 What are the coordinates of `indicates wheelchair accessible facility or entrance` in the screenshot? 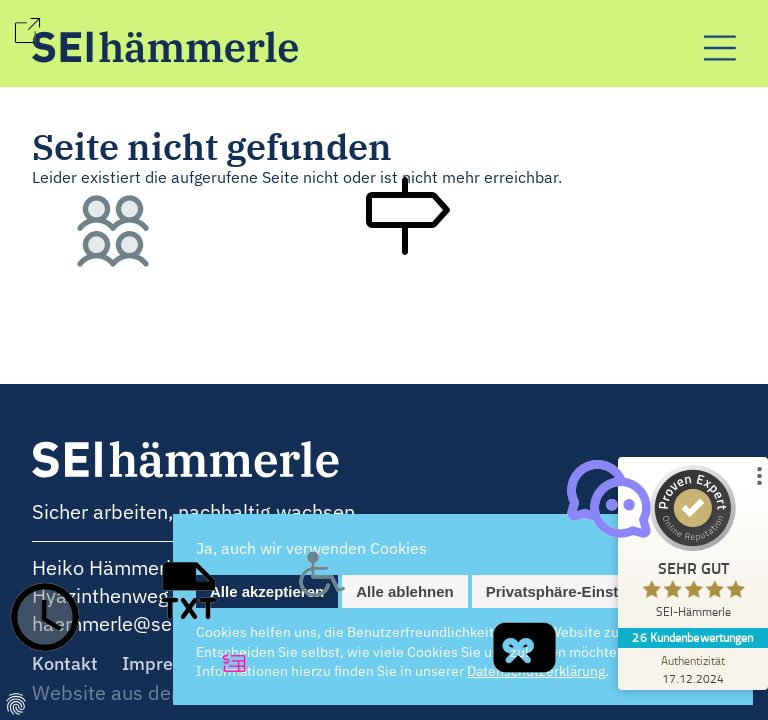 It's located at (318, 575).